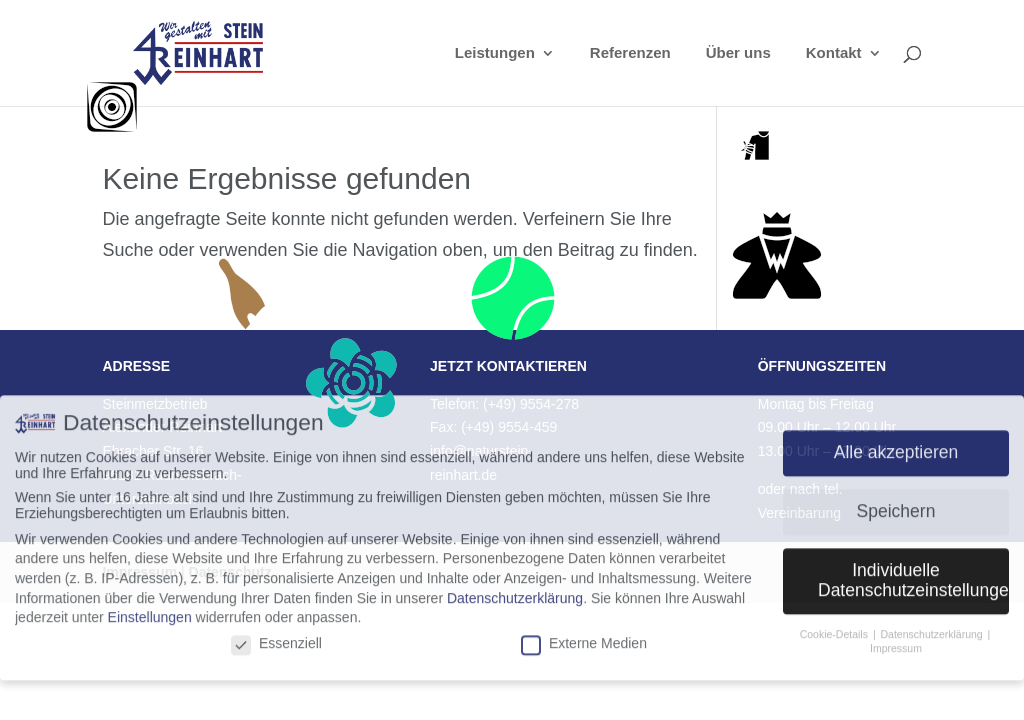 This screenshot has width=1024, height=720. What do you see at coordinates (513, 298) in the screenshot?
I see `access tennis or sports-related features` at bounding box center [513, 298].